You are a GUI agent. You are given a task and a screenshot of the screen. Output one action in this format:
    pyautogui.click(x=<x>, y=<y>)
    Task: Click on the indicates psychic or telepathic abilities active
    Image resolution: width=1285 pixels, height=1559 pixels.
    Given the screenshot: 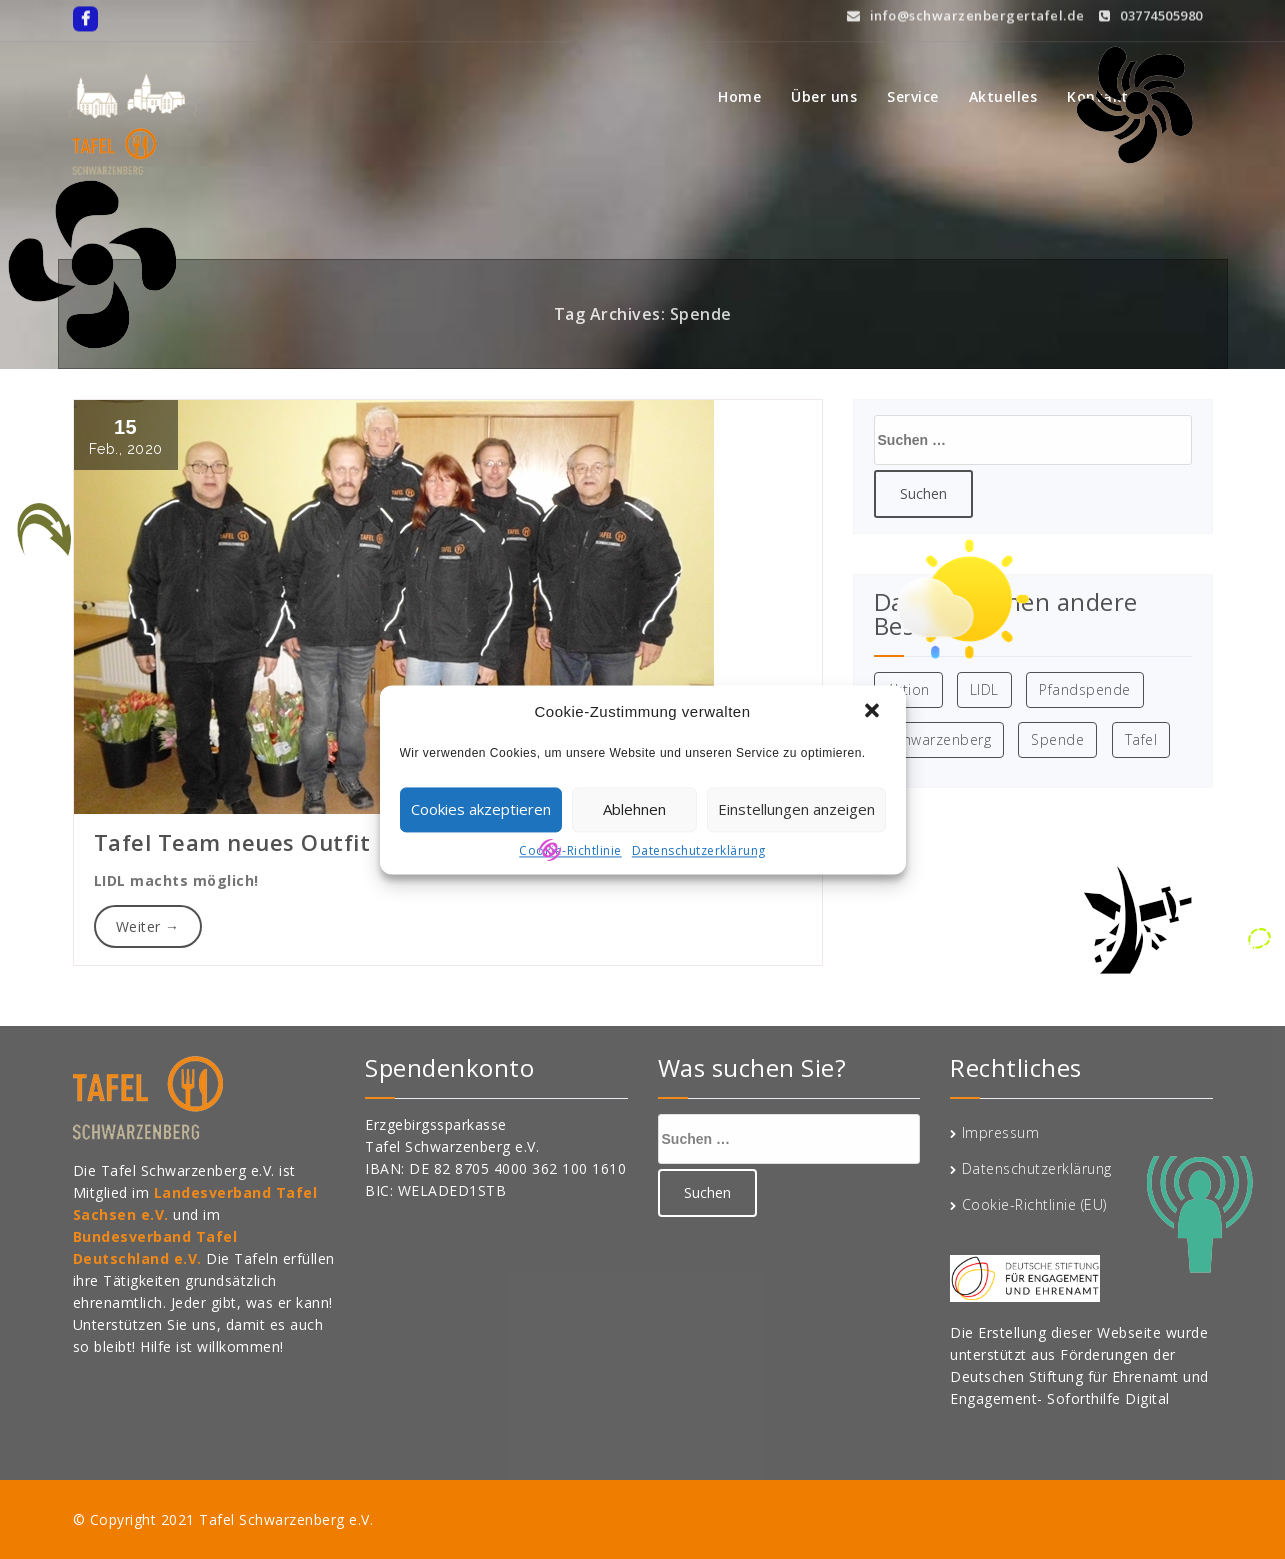 What is the action you would take?
    pyautogui.click(x=1200, y=1214)
    